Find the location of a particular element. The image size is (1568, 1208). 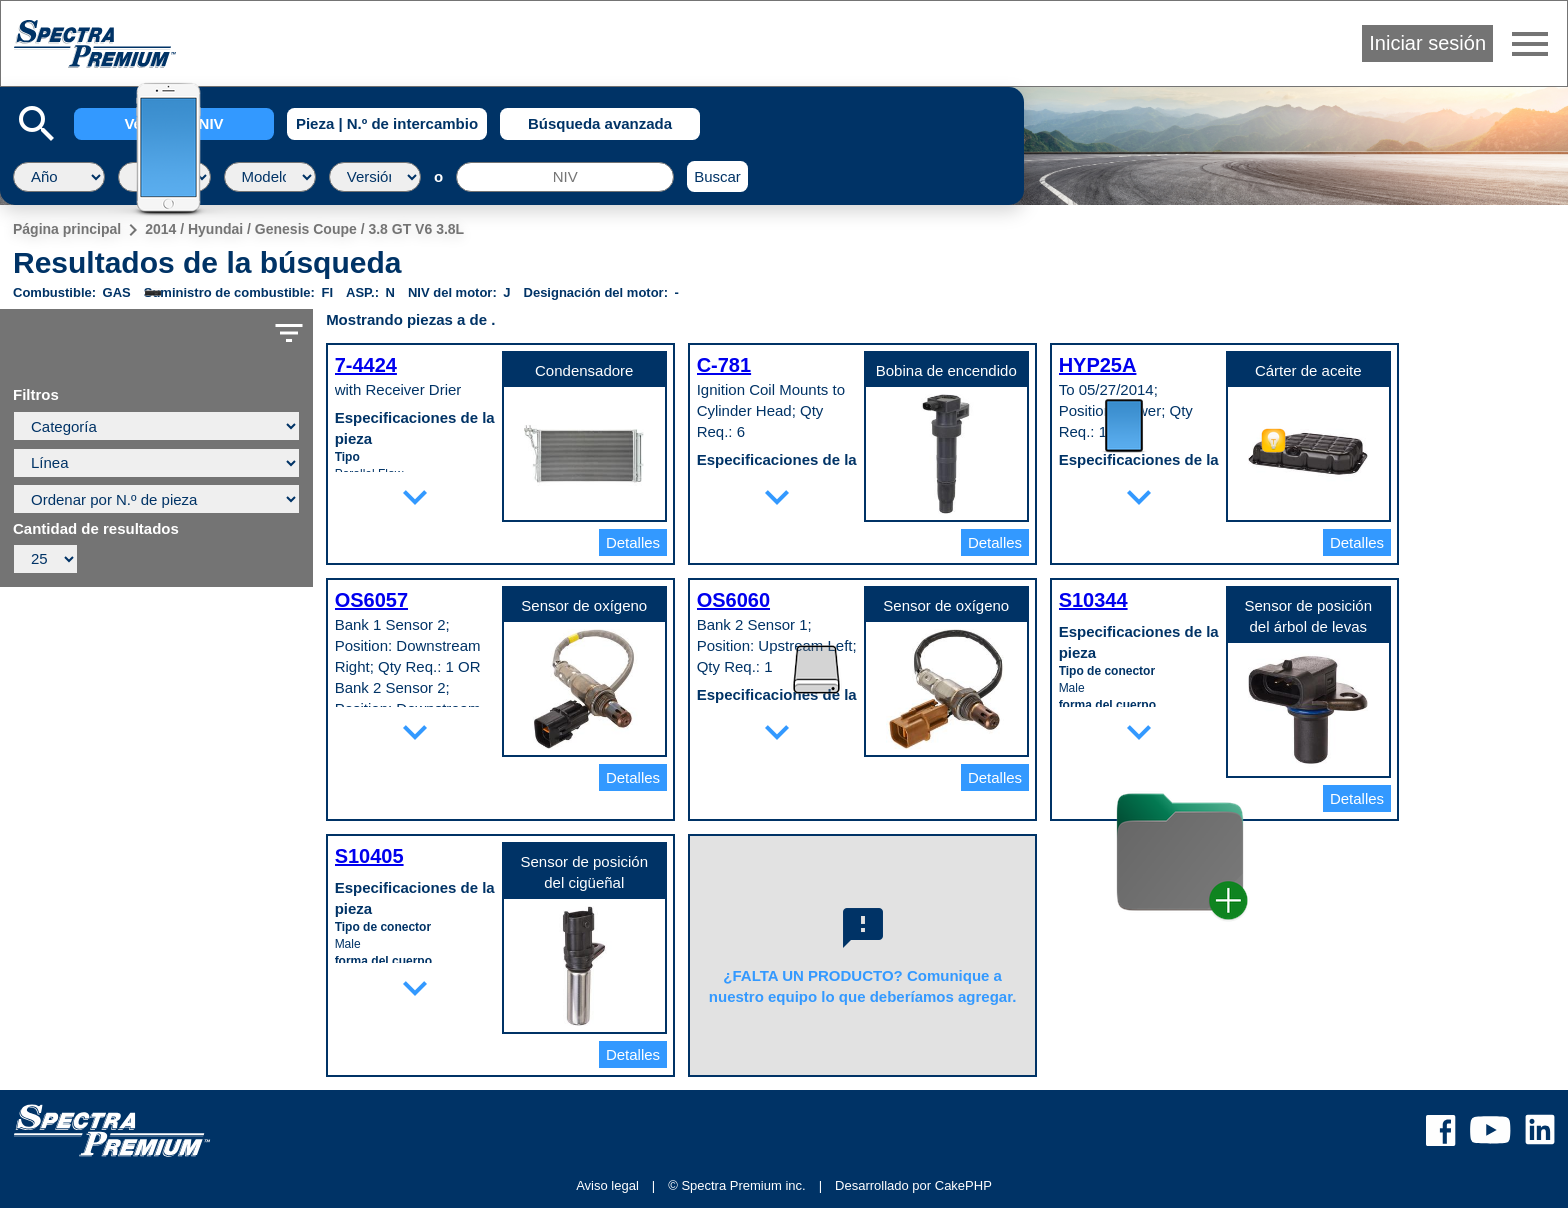

iPad Air device icon is located at coordinates (1124, 426).